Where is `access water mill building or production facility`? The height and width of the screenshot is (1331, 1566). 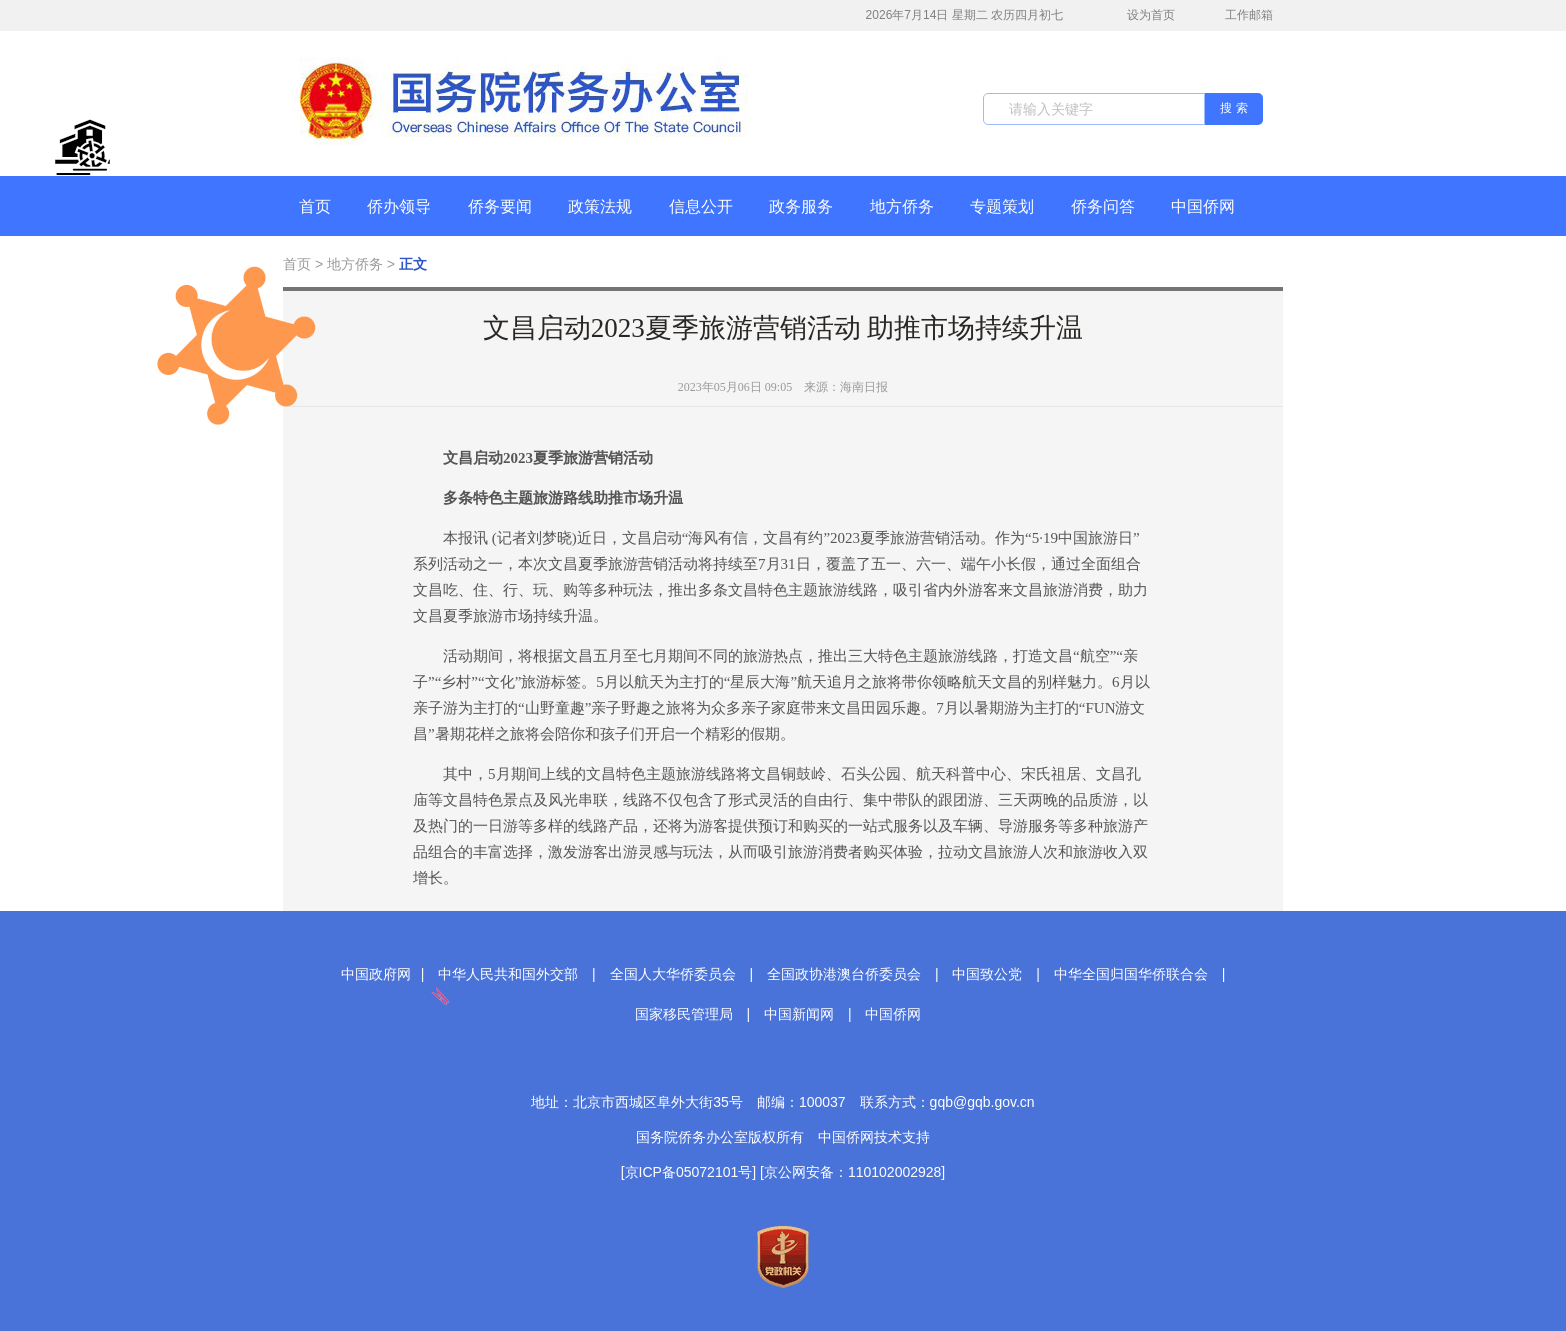
access water mill building or production facility is located at coordinates (82, 147).